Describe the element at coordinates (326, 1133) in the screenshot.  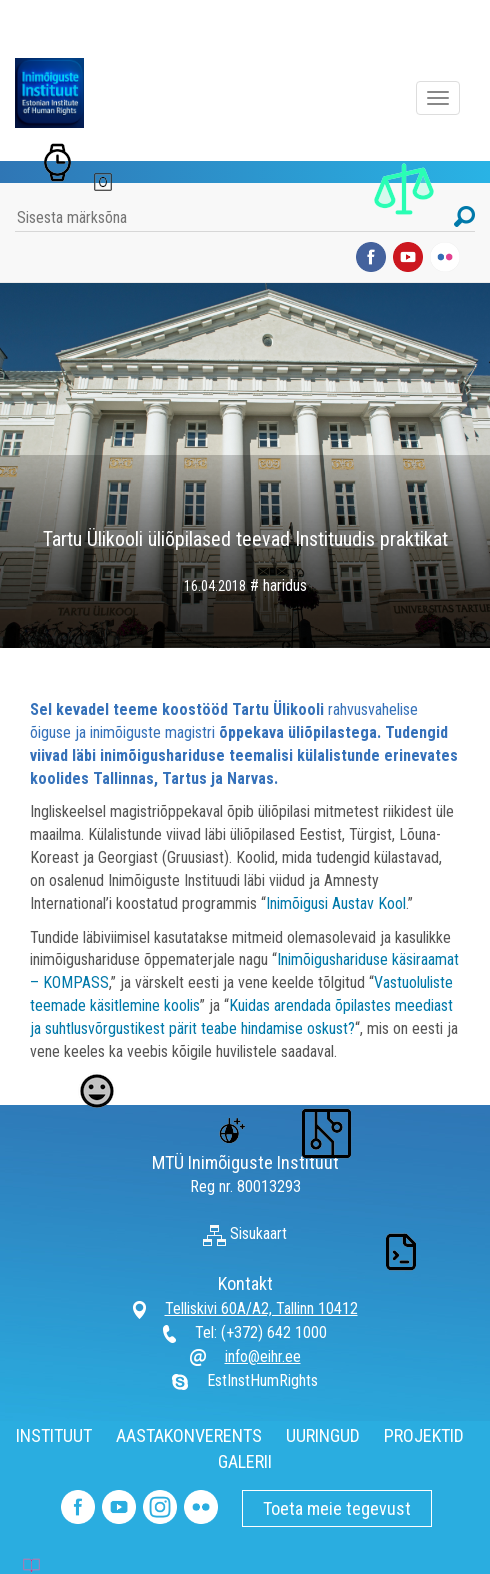
I see `access hardware or circuit settings` at that location.